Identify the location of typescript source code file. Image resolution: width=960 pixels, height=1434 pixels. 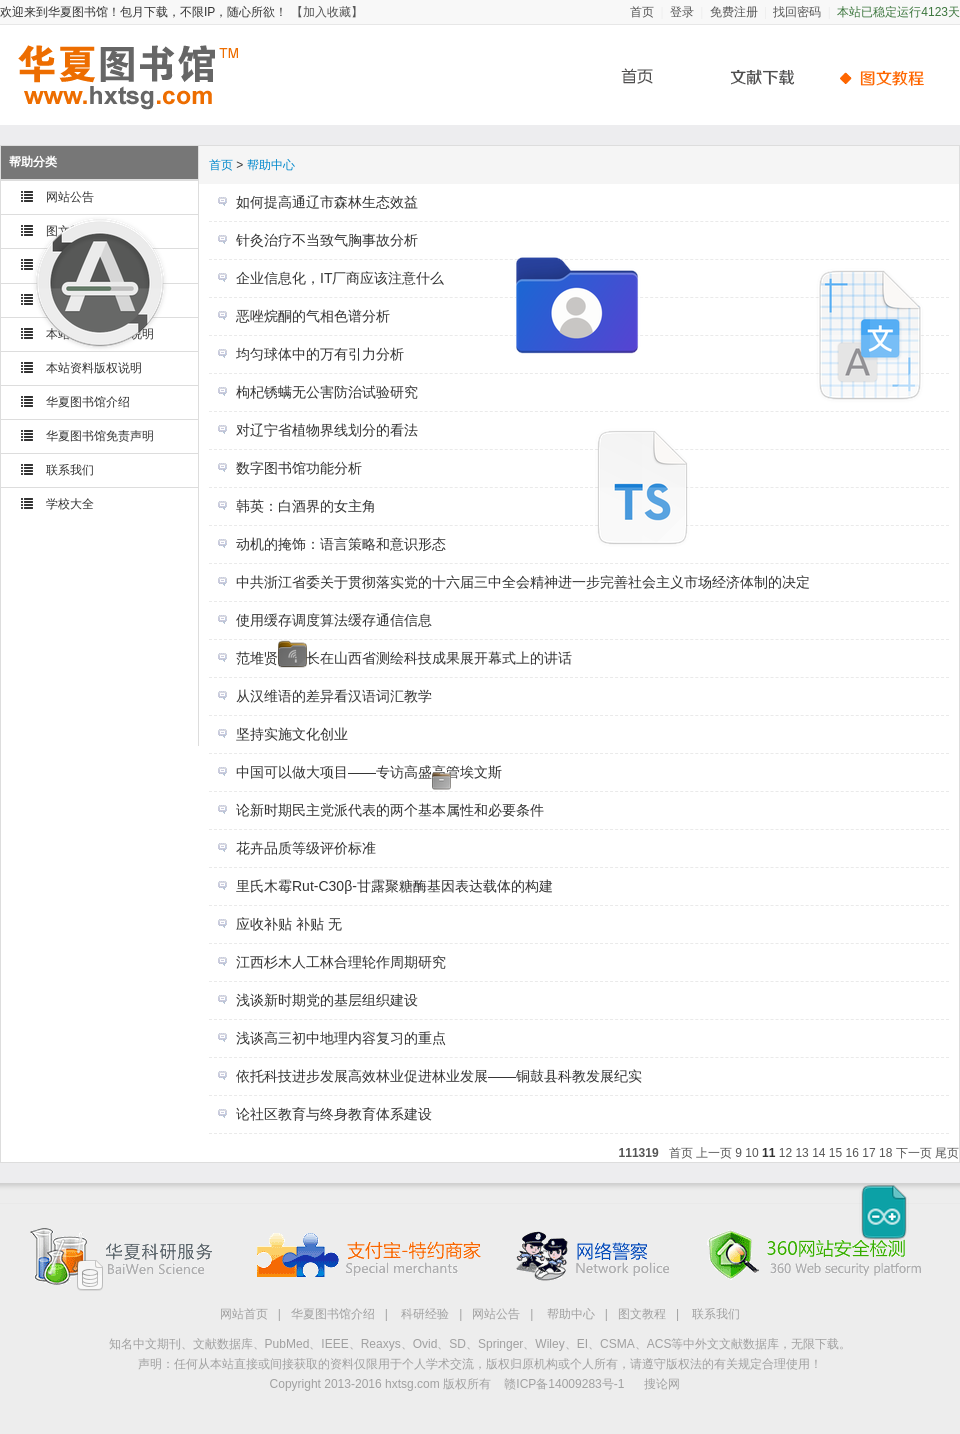
(642, 487).